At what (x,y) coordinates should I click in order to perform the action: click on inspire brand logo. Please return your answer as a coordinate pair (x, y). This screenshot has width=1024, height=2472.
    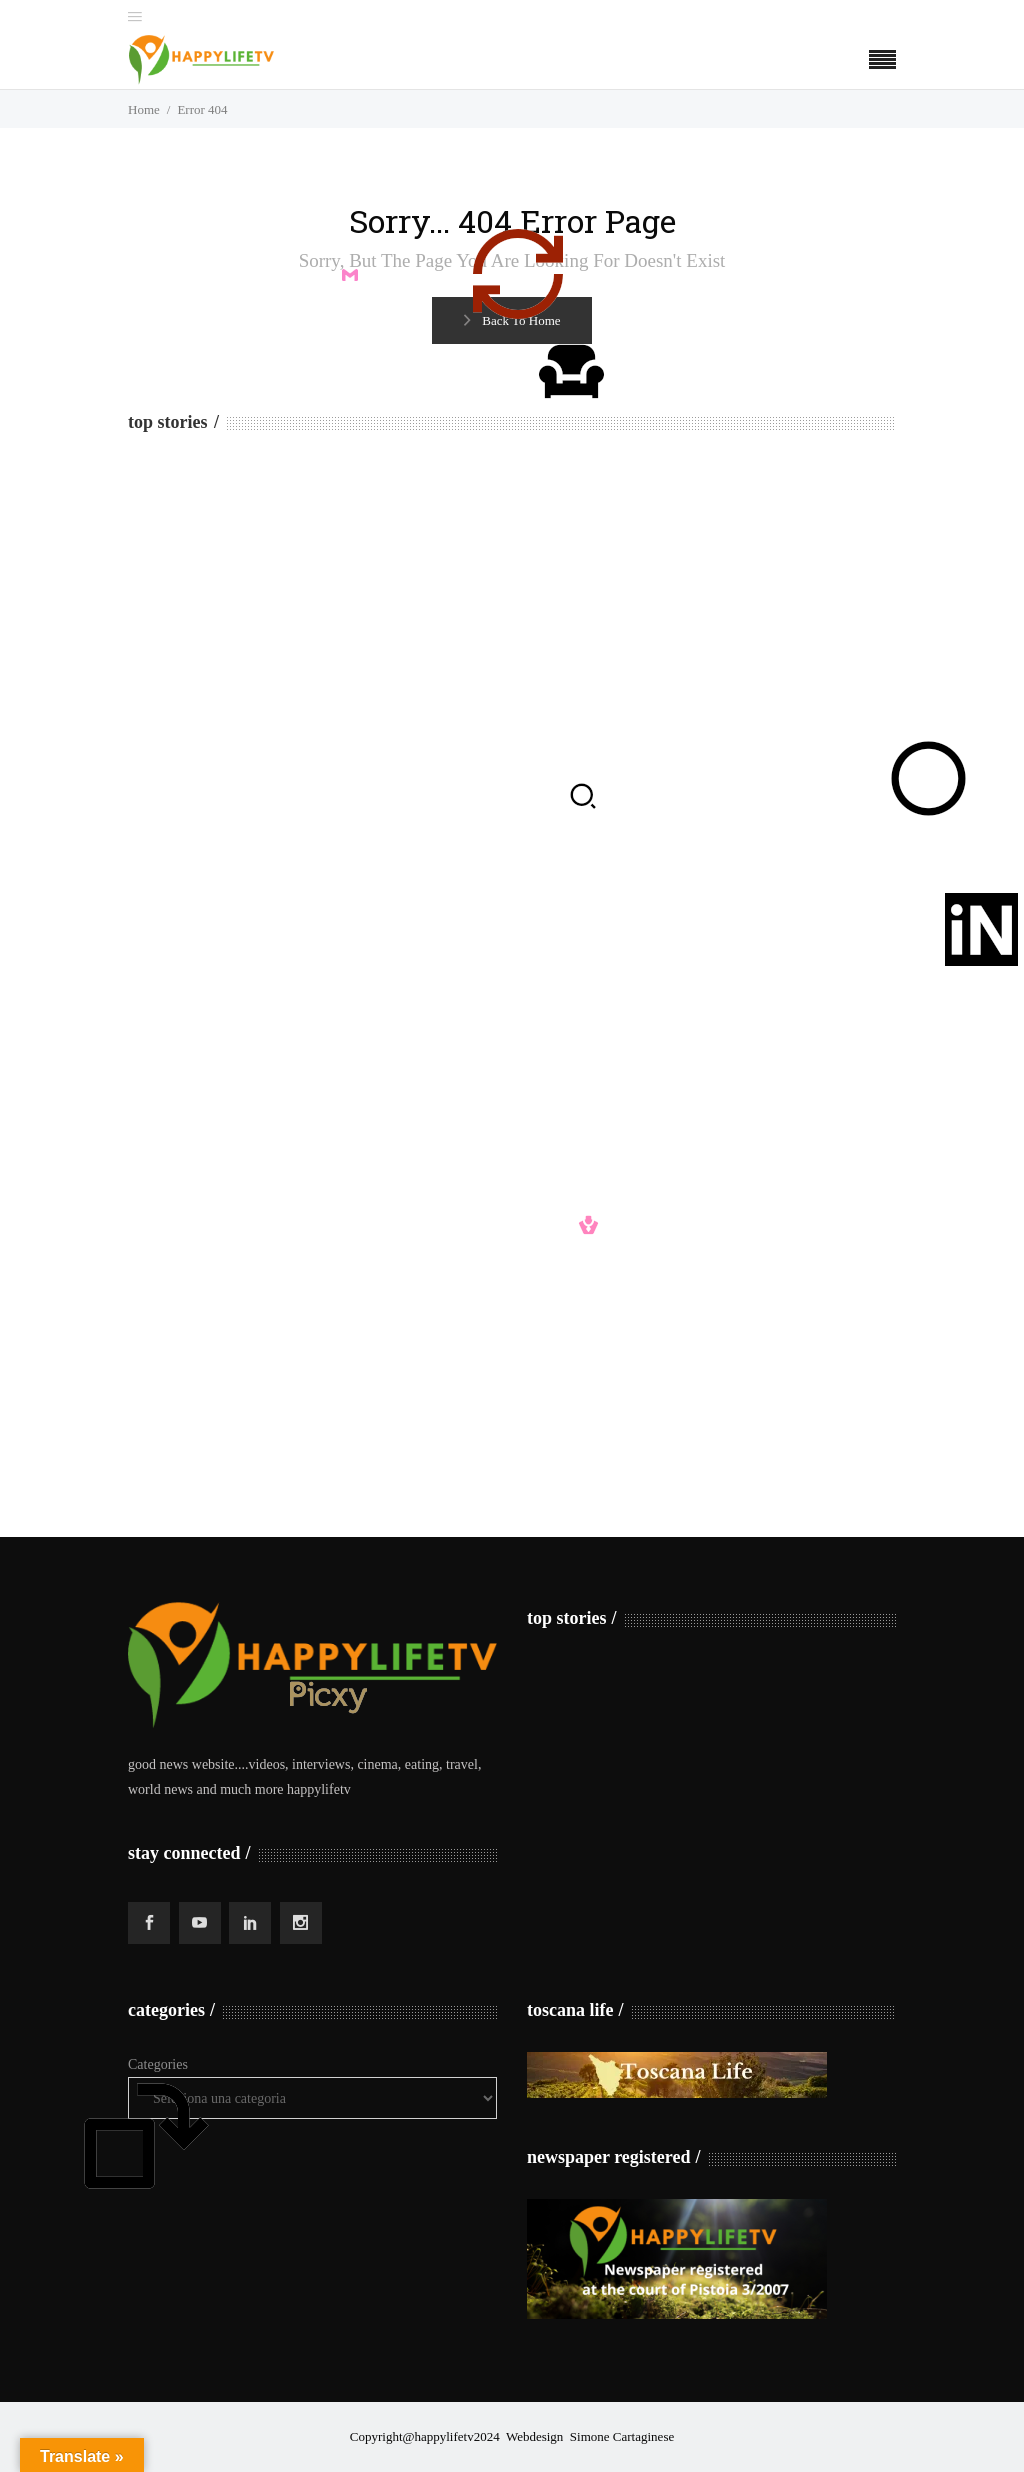
    Looking at the image, I should click on (981, 929).